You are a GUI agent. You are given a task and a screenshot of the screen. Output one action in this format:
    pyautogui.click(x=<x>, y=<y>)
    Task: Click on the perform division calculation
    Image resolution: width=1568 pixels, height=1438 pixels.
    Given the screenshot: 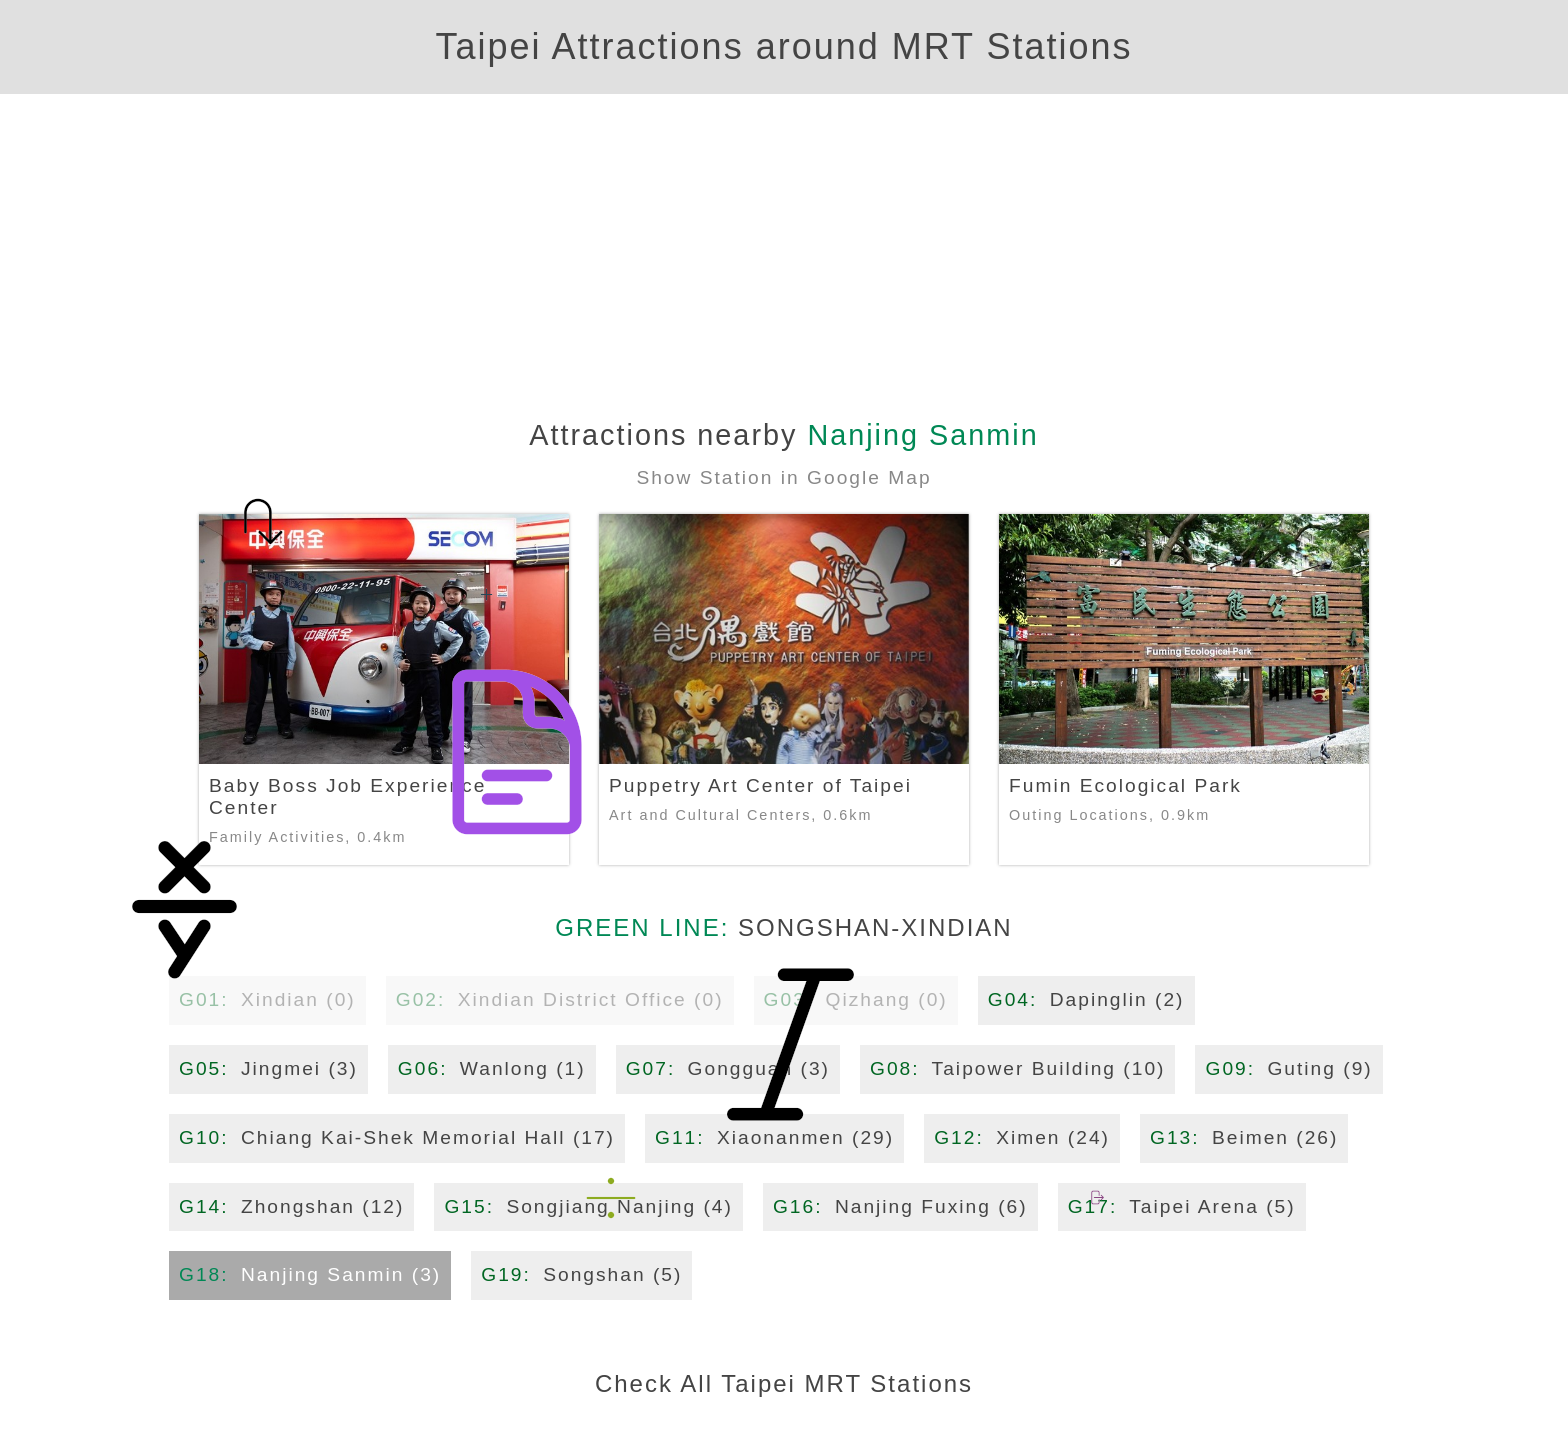 What is the action you would take?
    pyautogui.click(x=184, y=906)
    